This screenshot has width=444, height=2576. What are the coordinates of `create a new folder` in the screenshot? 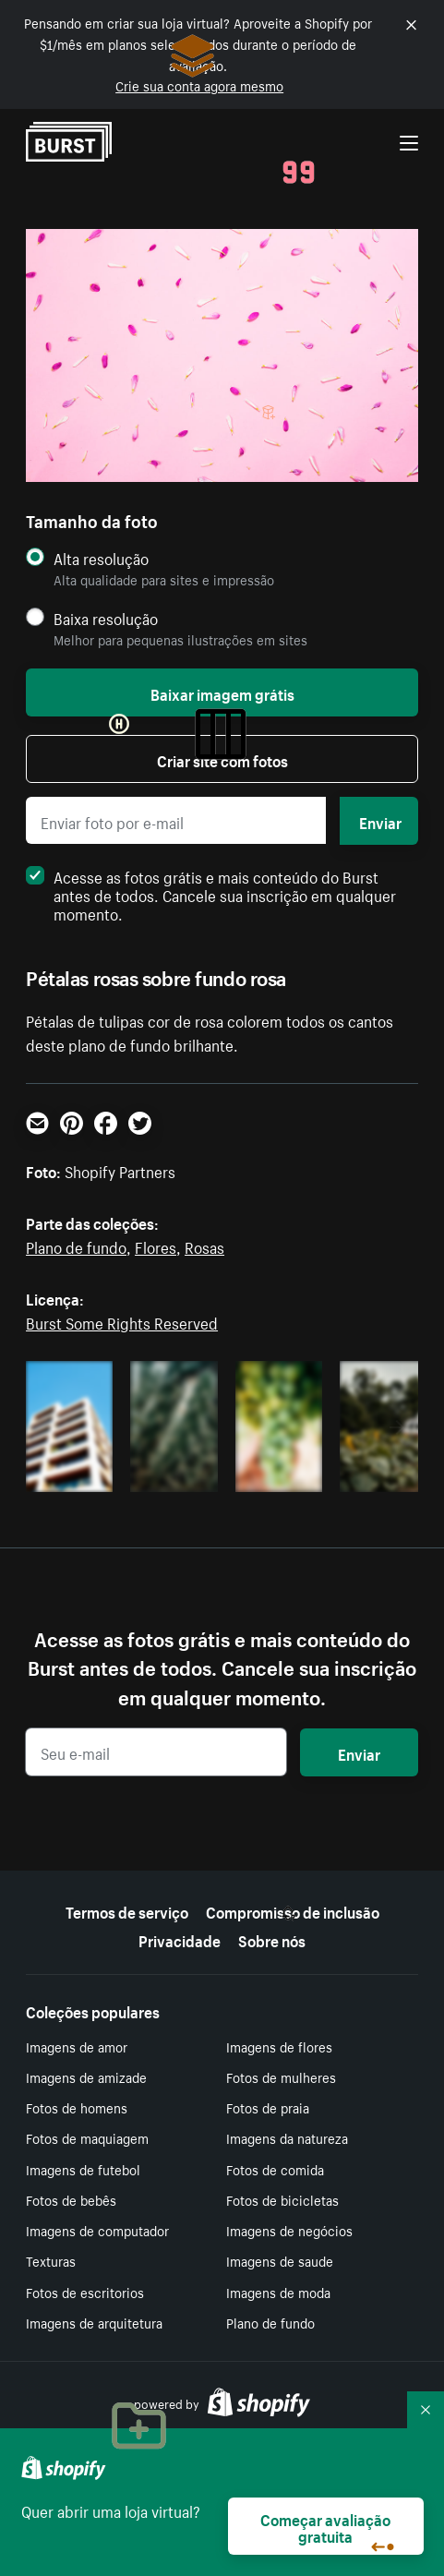 It's located at (138, 2426).